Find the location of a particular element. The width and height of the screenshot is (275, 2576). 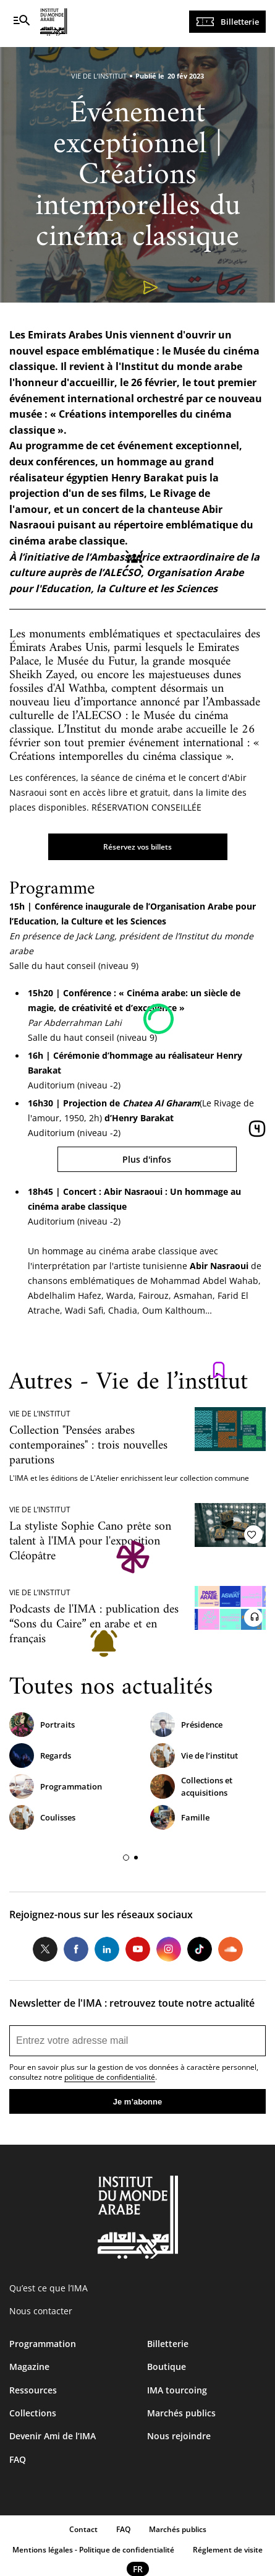

apply inner shadow effect to top-left corner is located at coordinates (158, 1019).